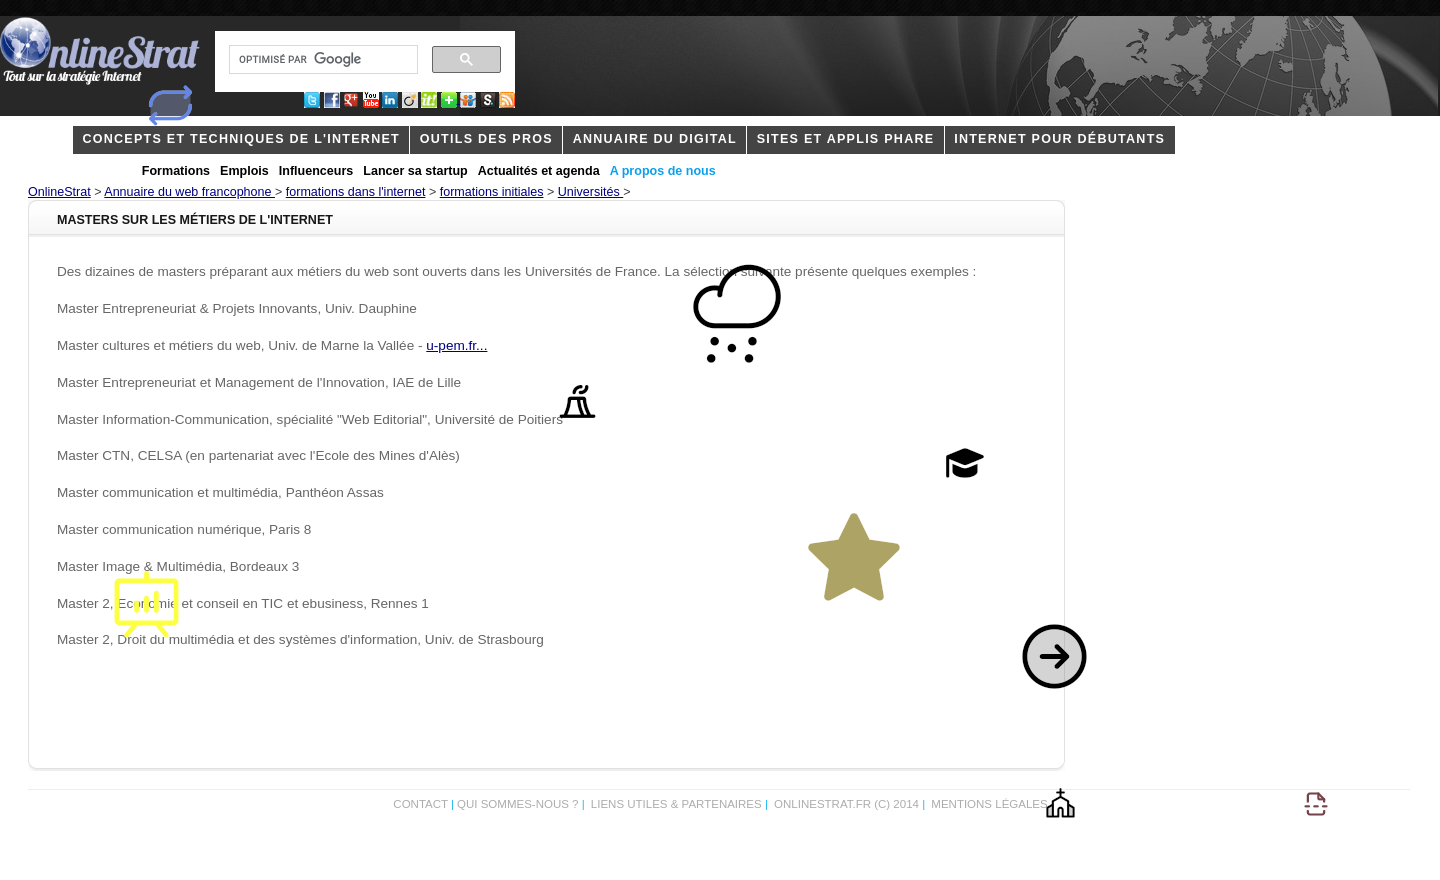 This screenshot has width=1440, height=880. Describe the element at coordinates (737, 312) in the screenshot. I see `indicates snowy weather conditions` at that location.